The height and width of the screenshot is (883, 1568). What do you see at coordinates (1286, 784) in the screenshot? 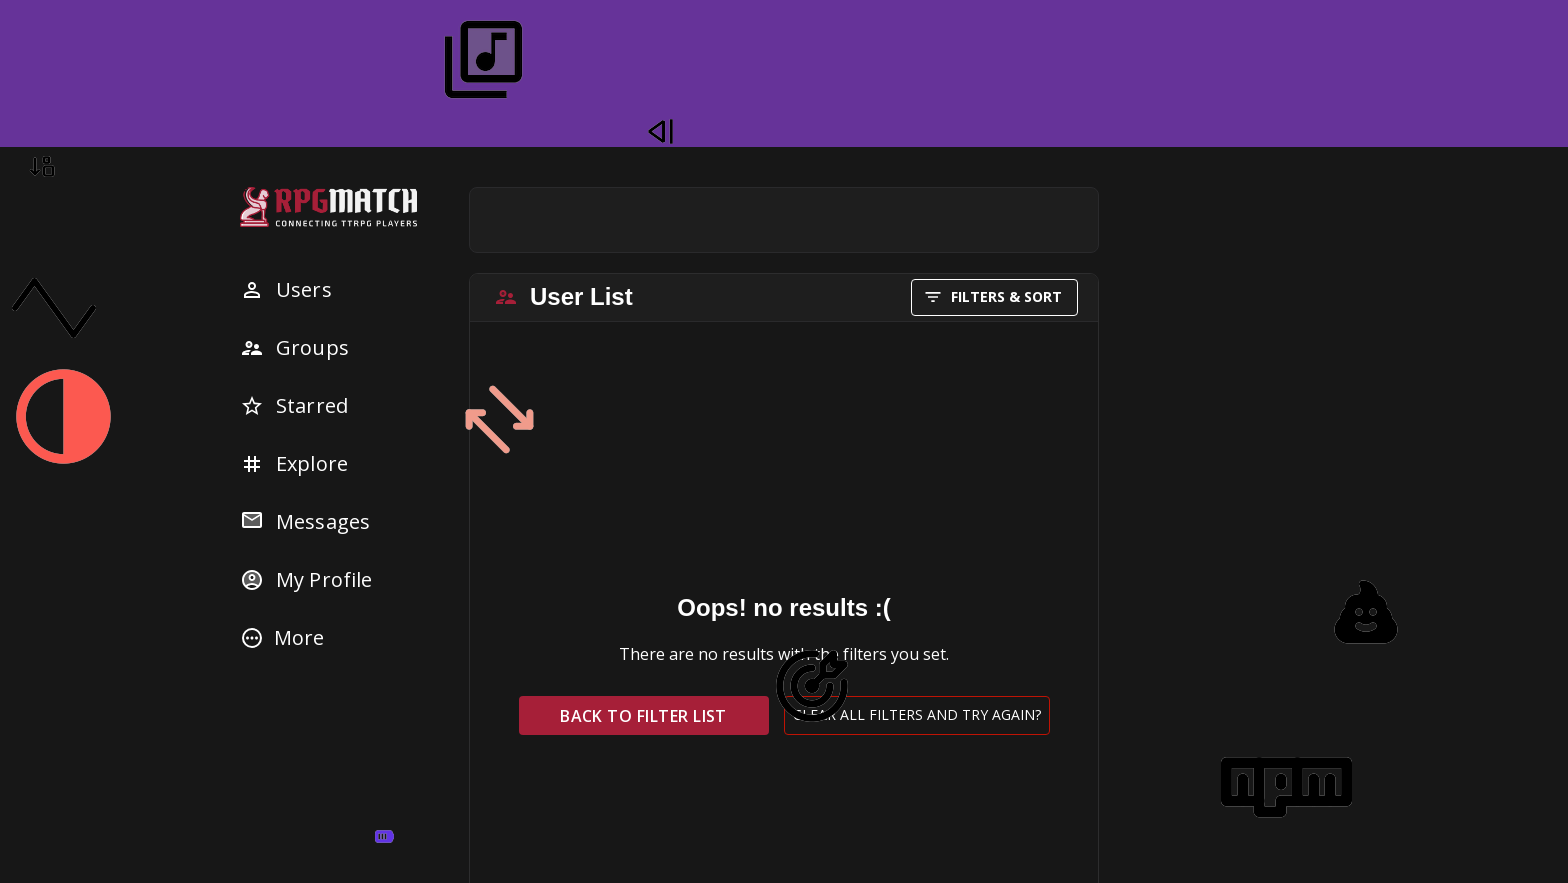
I see `npm package manager logo` at bounding box center [1286, 784].